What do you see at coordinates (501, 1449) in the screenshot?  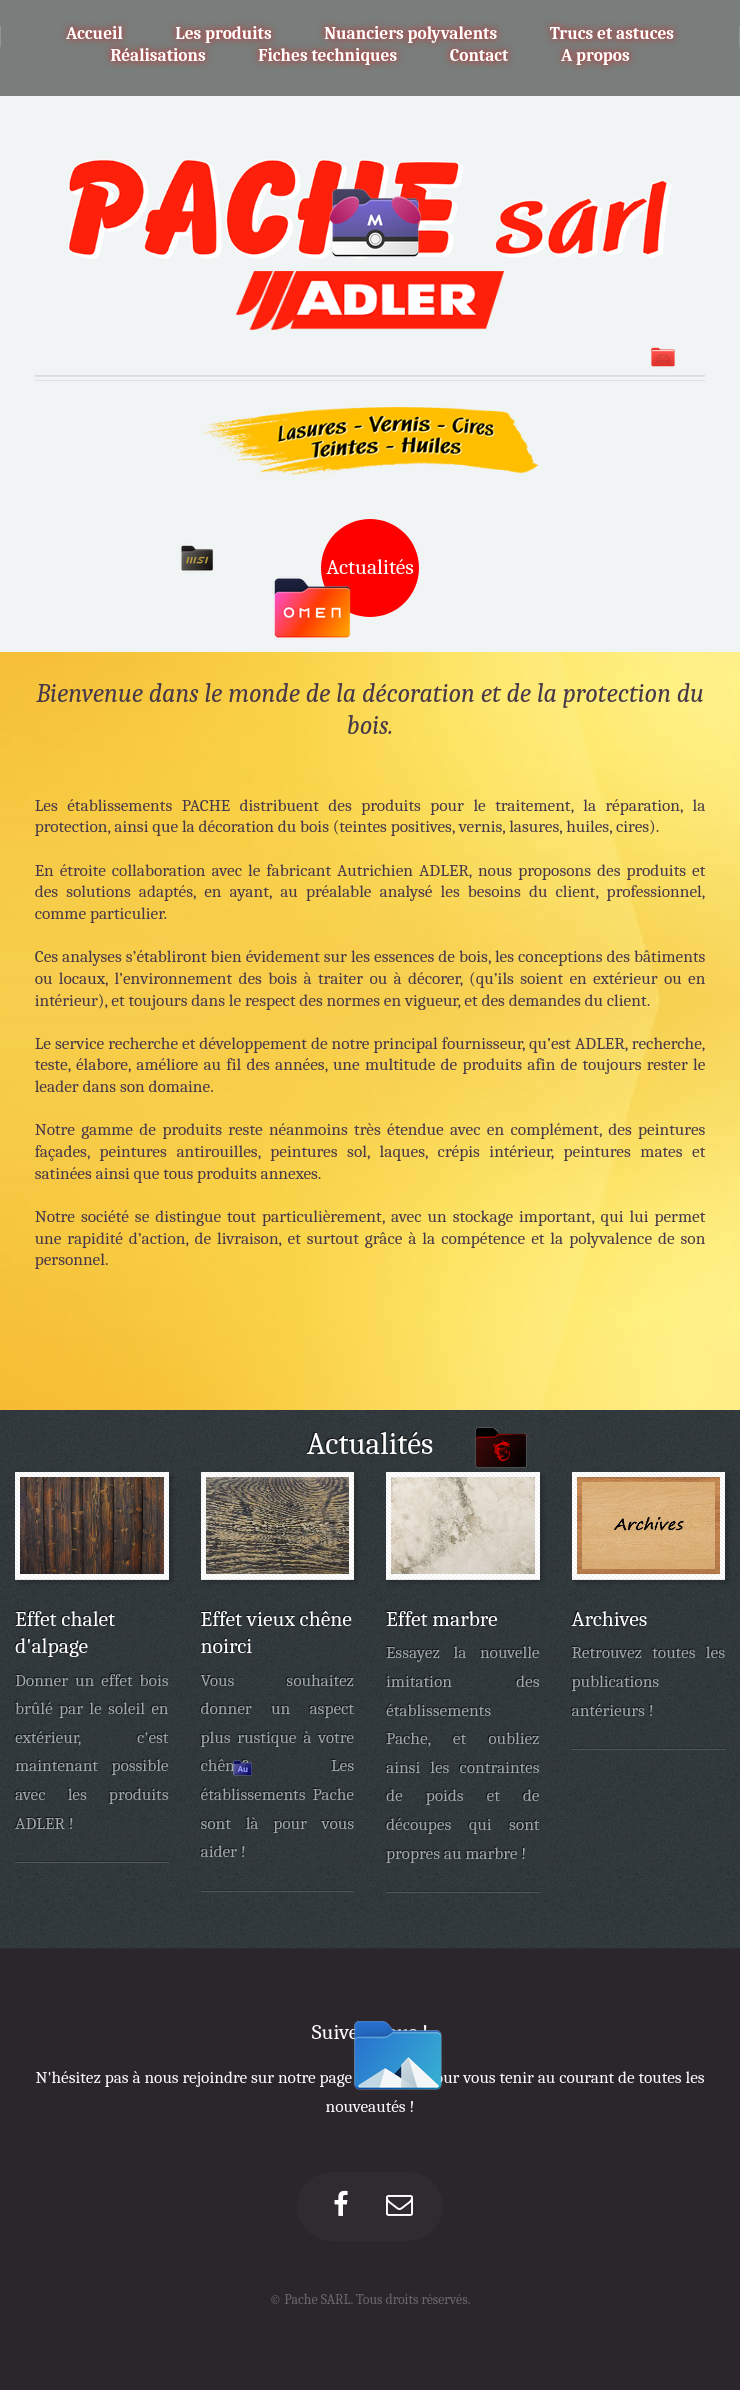 I see `open msi-branded files folder` at bounding box center [501, 1449].